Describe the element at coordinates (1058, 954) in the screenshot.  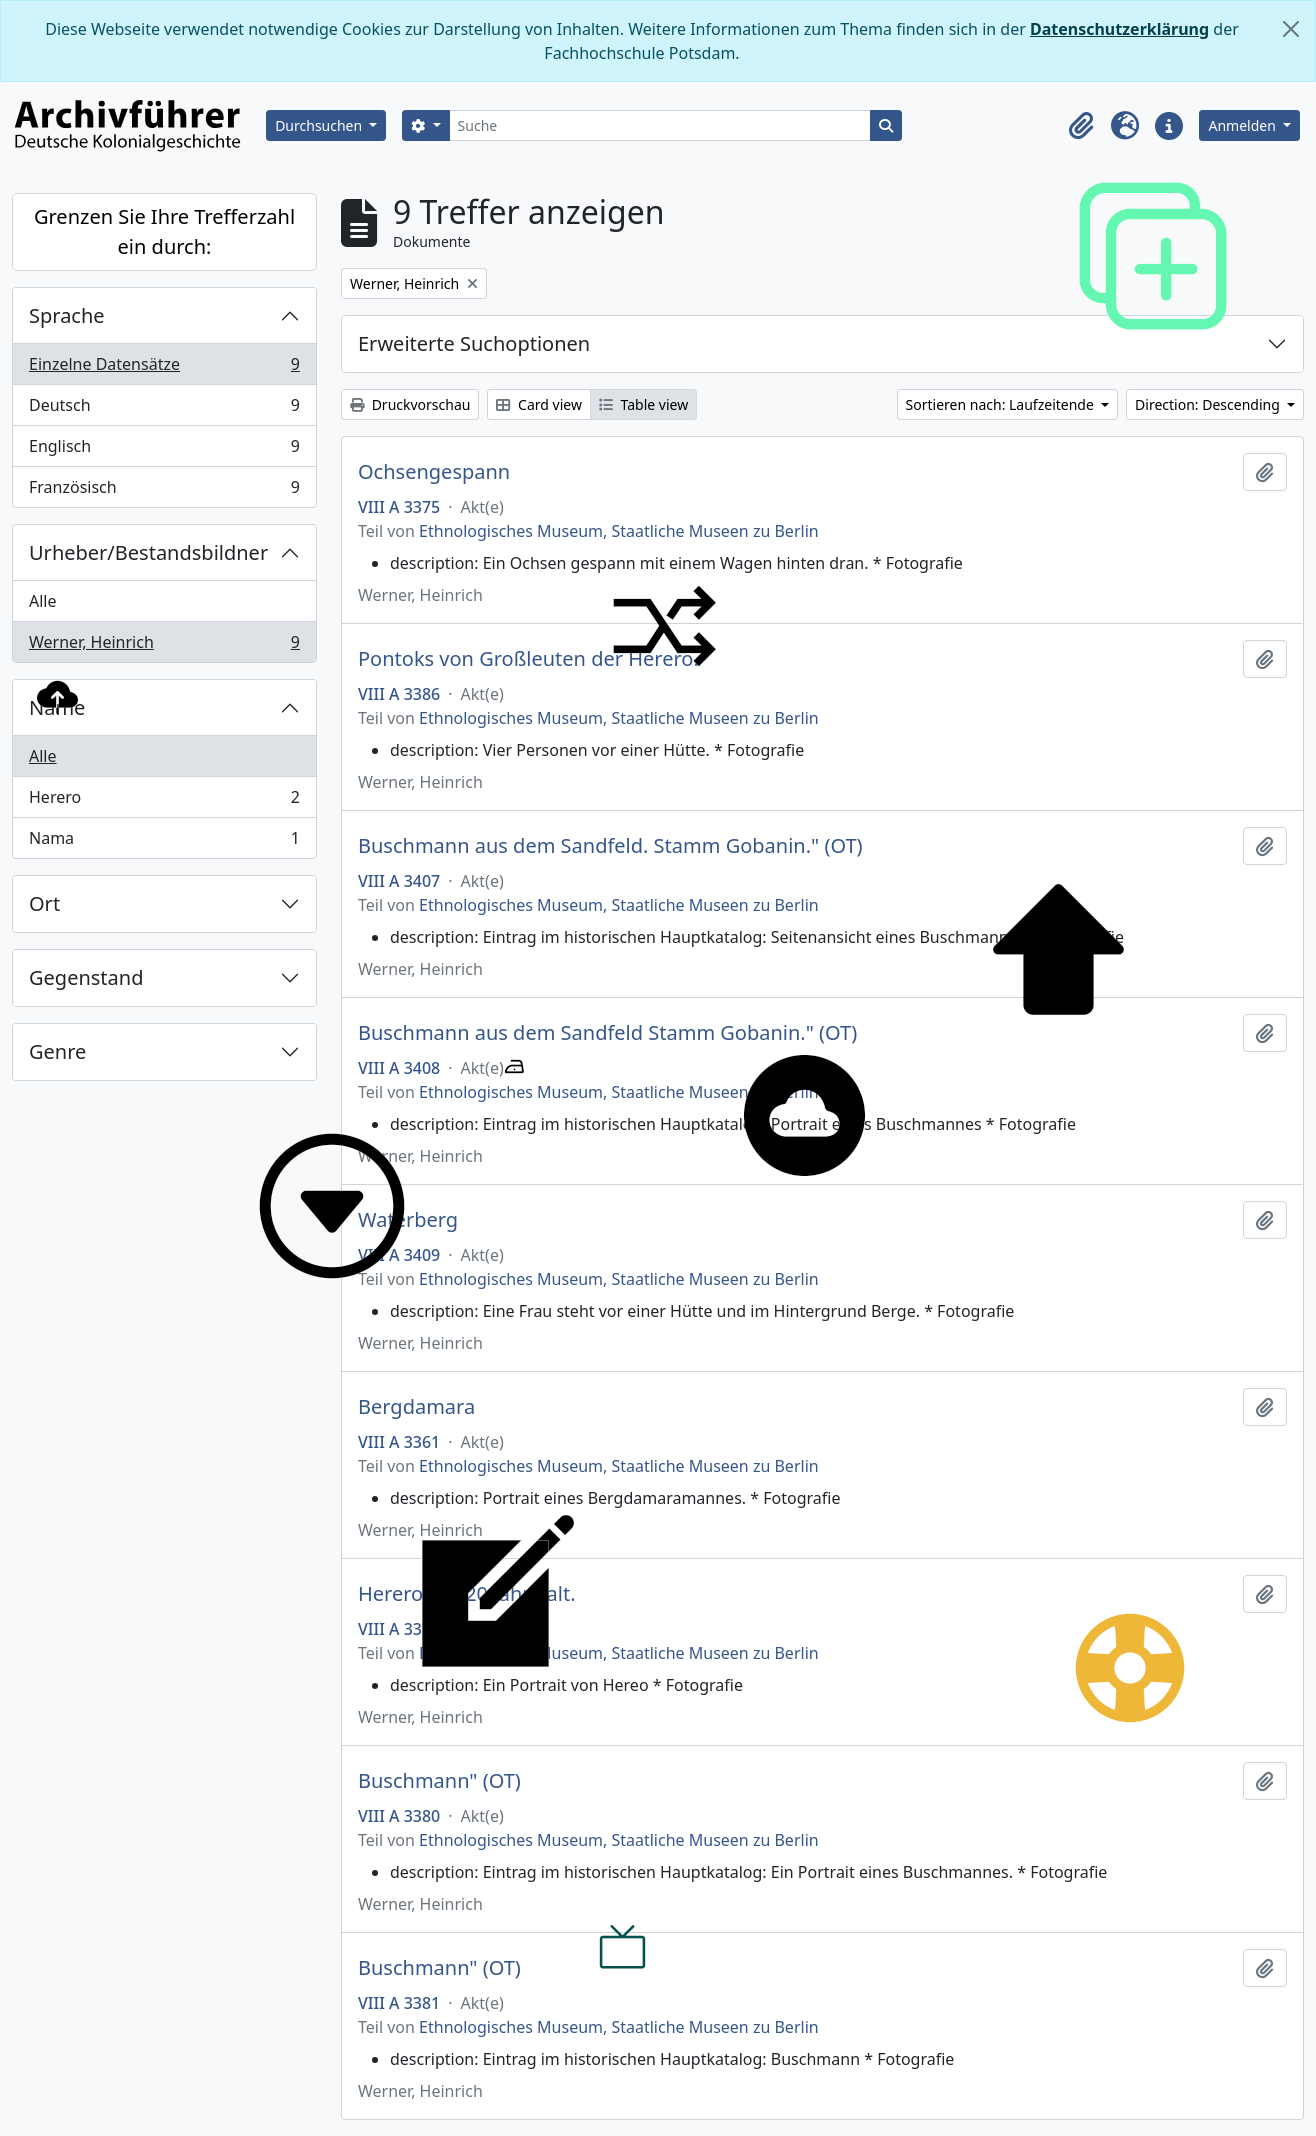
I see `upload a file or content` at that location.